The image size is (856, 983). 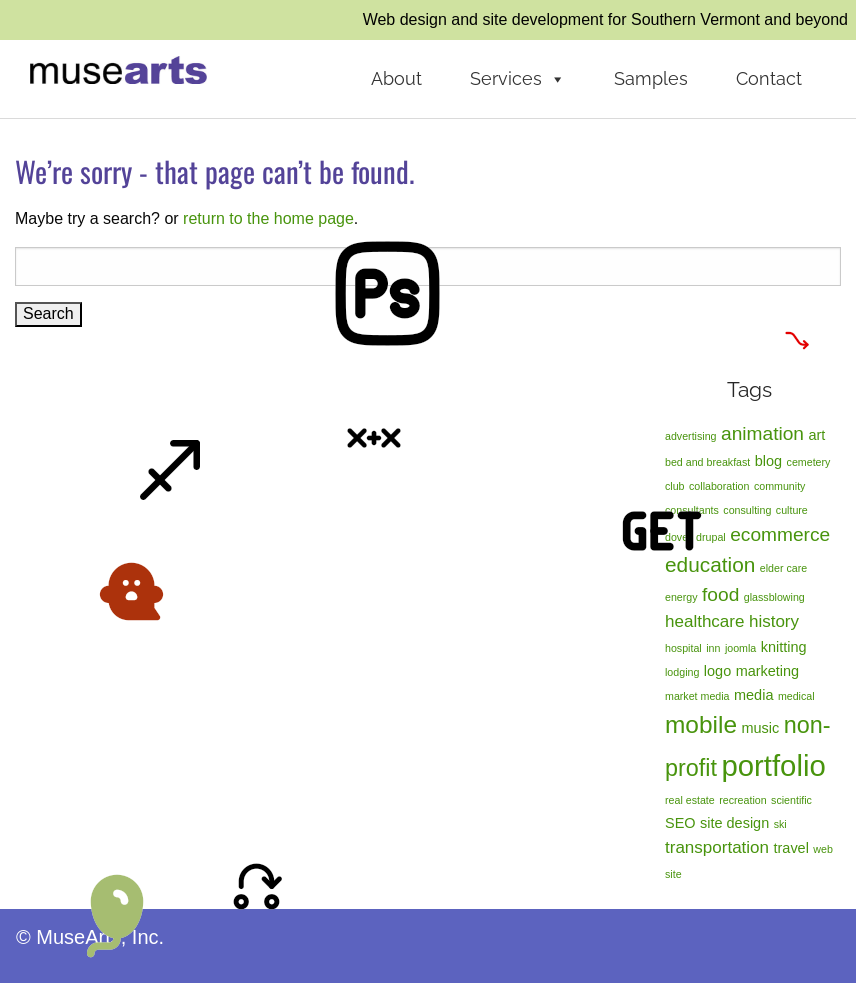 I want to click on mathematical expression or formula input, so click(x=374, y=438).